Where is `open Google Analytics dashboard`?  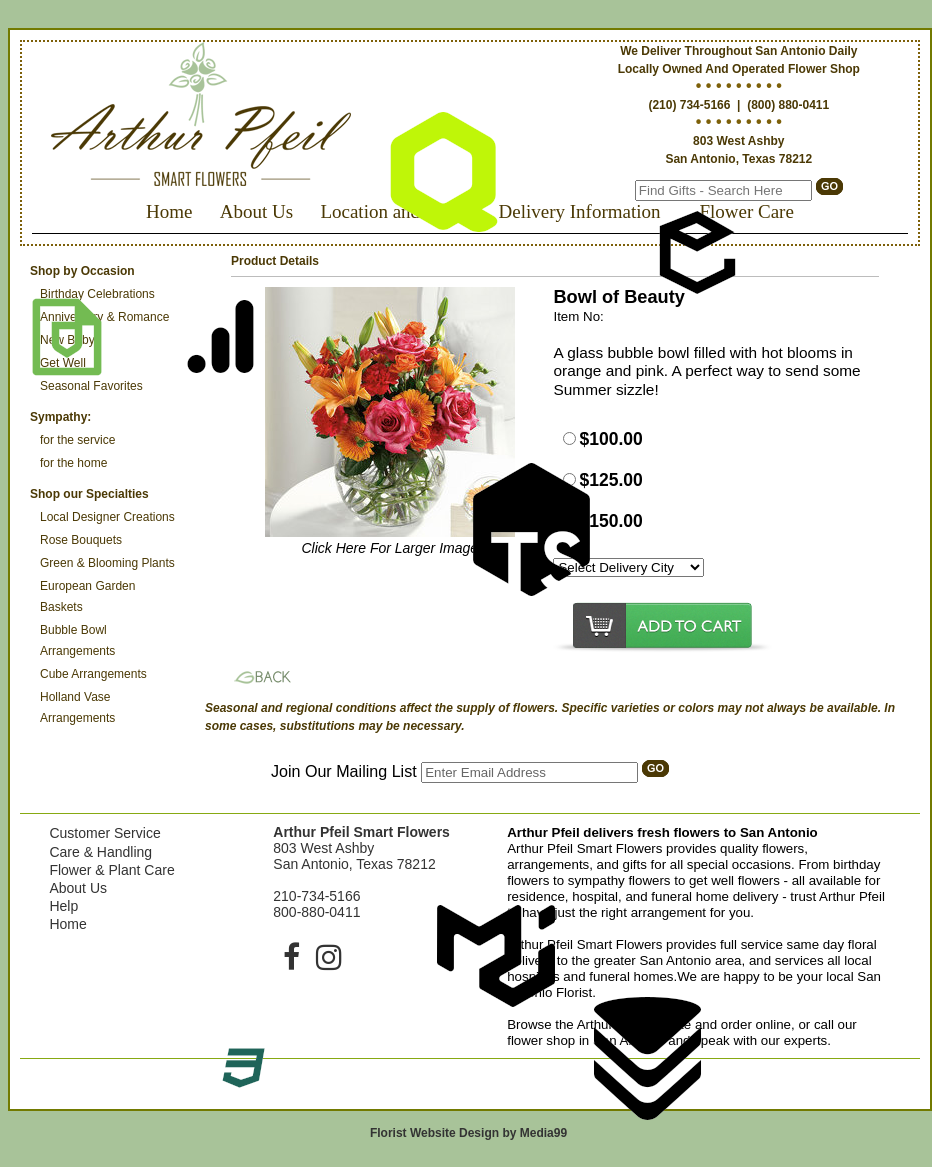
open Google Analytics dashboard is located at coordinates (220, 336).